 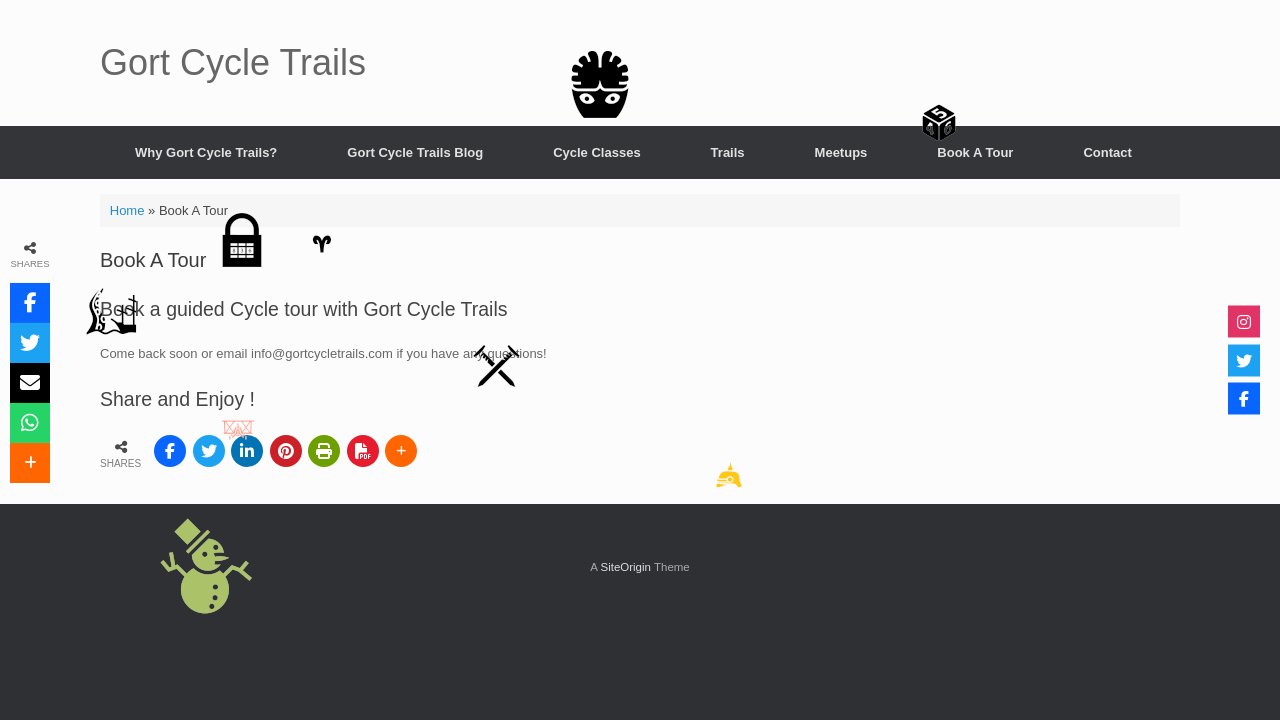 I want to click on winter or holiday-themed content, so click(x=205, y=566).